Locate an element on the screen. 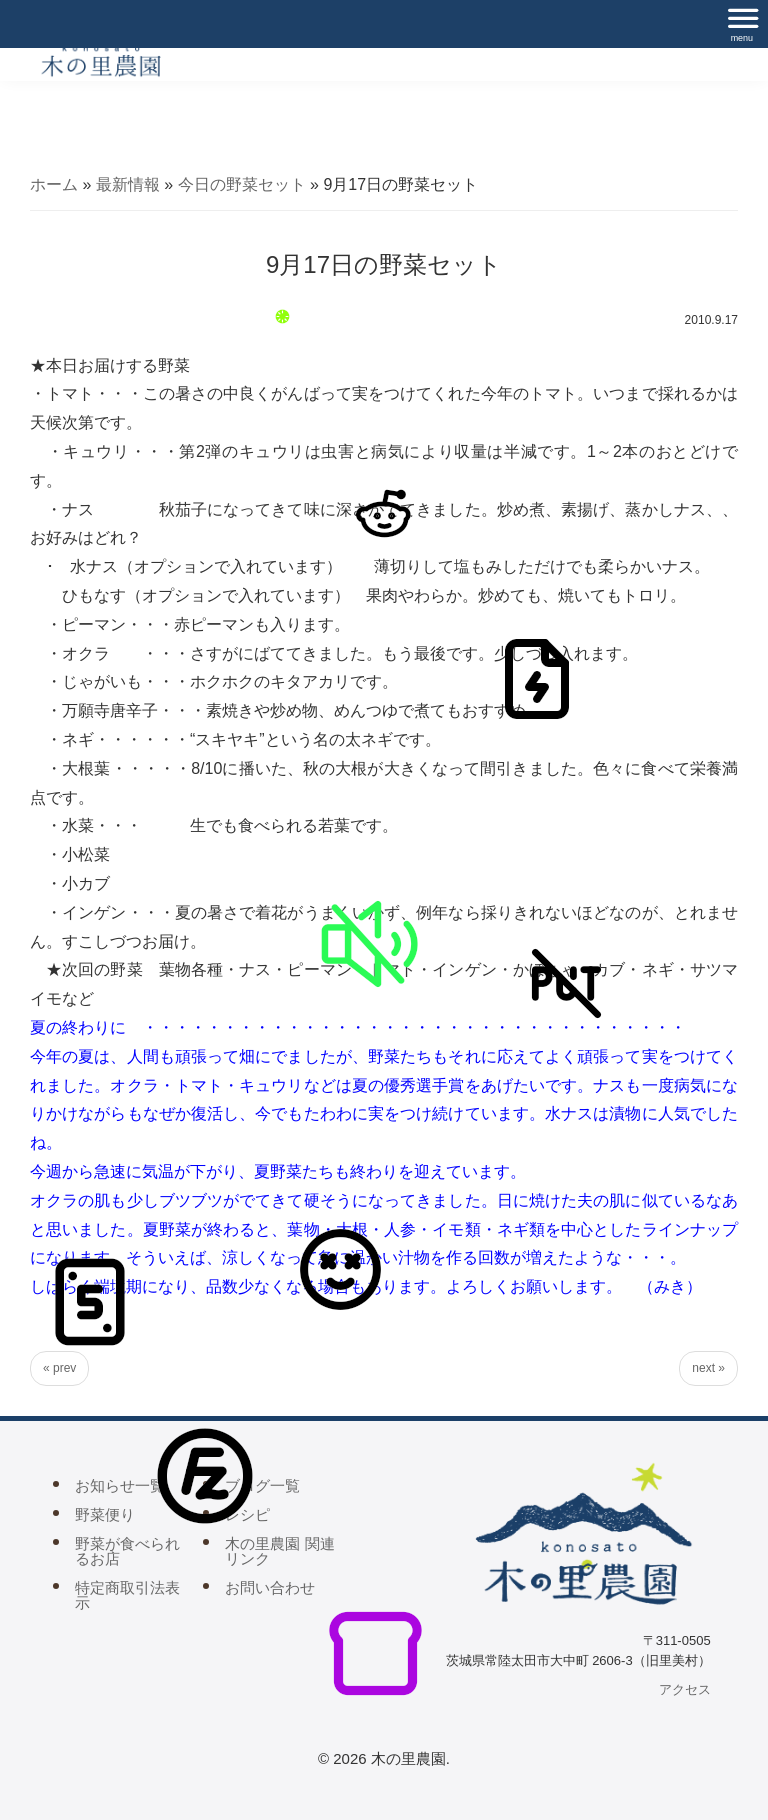 The width and height of the screenshot is (768, 1820). browse bakery or bread products is located at coordinates (375, 1653).